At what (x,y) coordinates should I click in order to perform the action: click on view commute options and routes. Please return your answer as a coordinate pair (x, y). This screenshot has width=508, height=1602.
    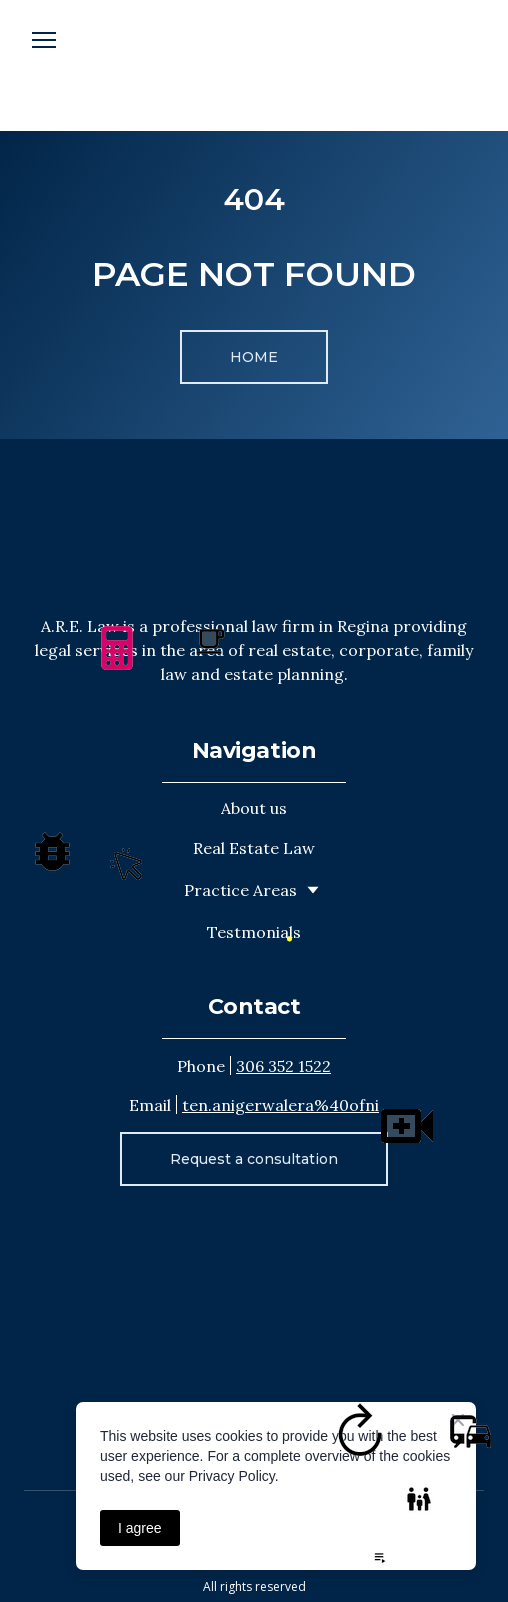
    Looking at the image, I should click on (470, 1431).